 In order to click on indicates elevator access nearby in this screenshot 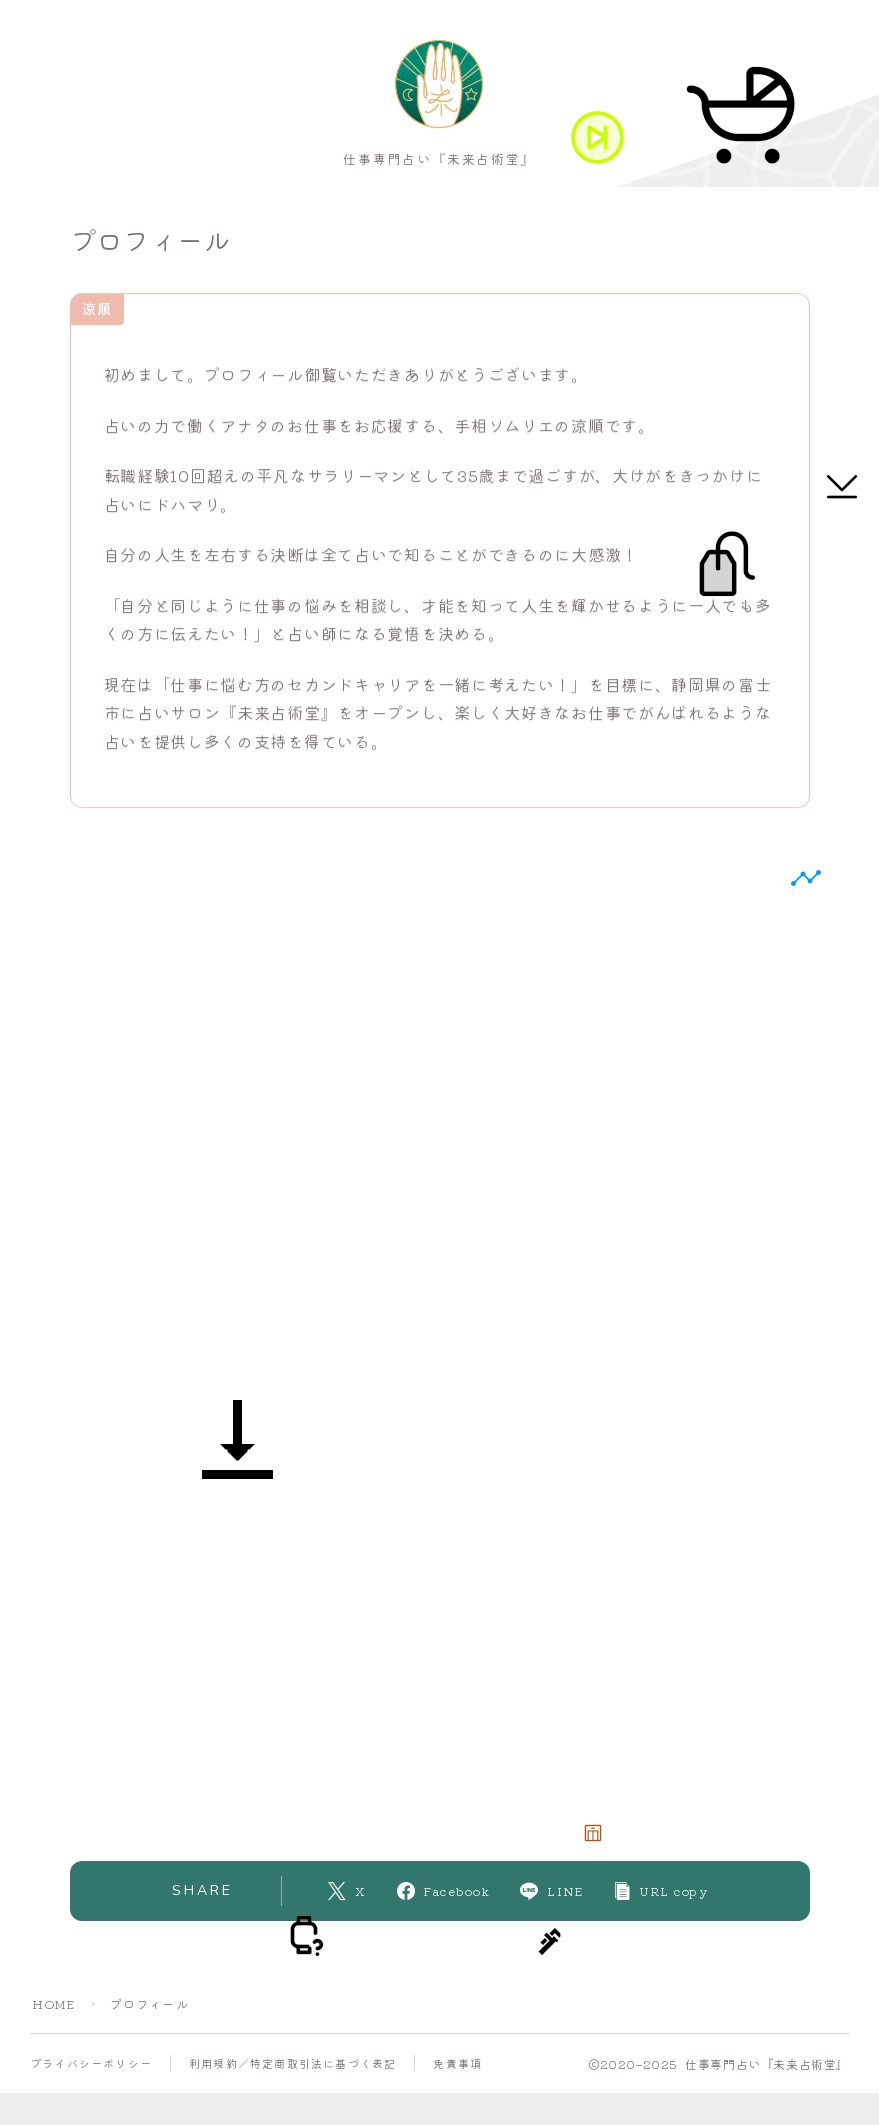, I will do `click(593, 1833)`.